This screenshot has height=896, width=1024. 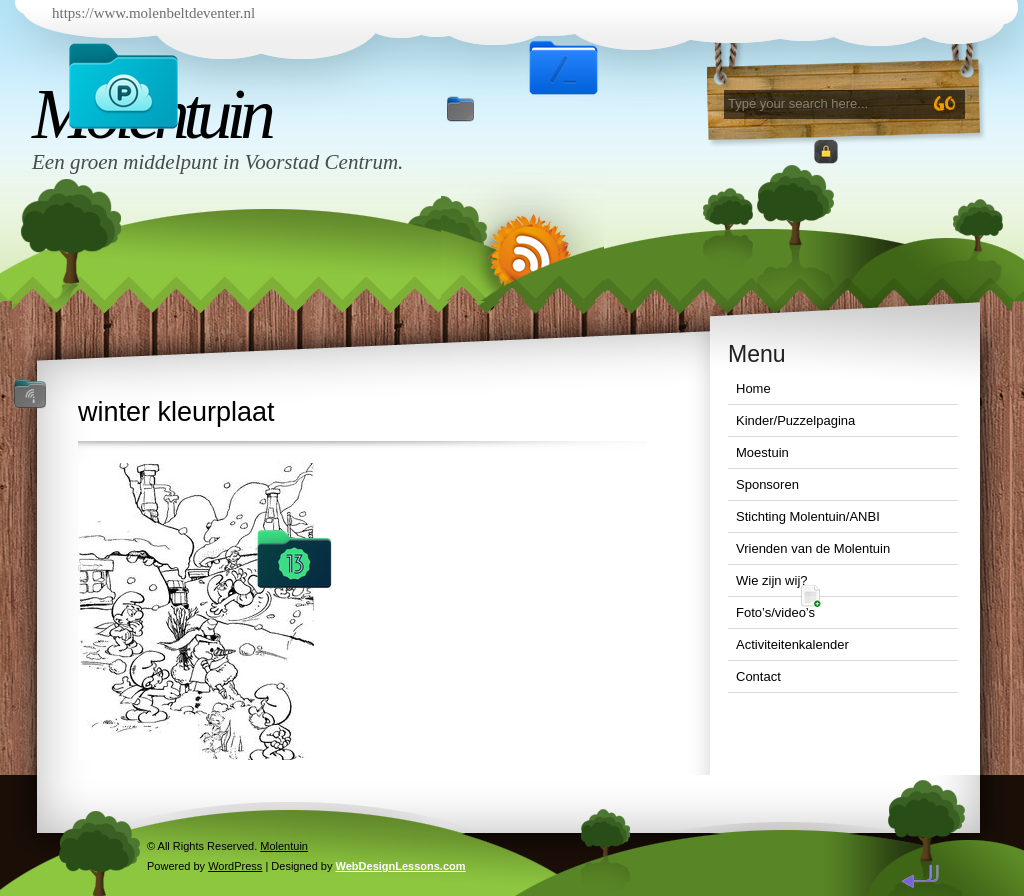 I want to click on reply to all recipients of an email, so click(x=919, y=873).